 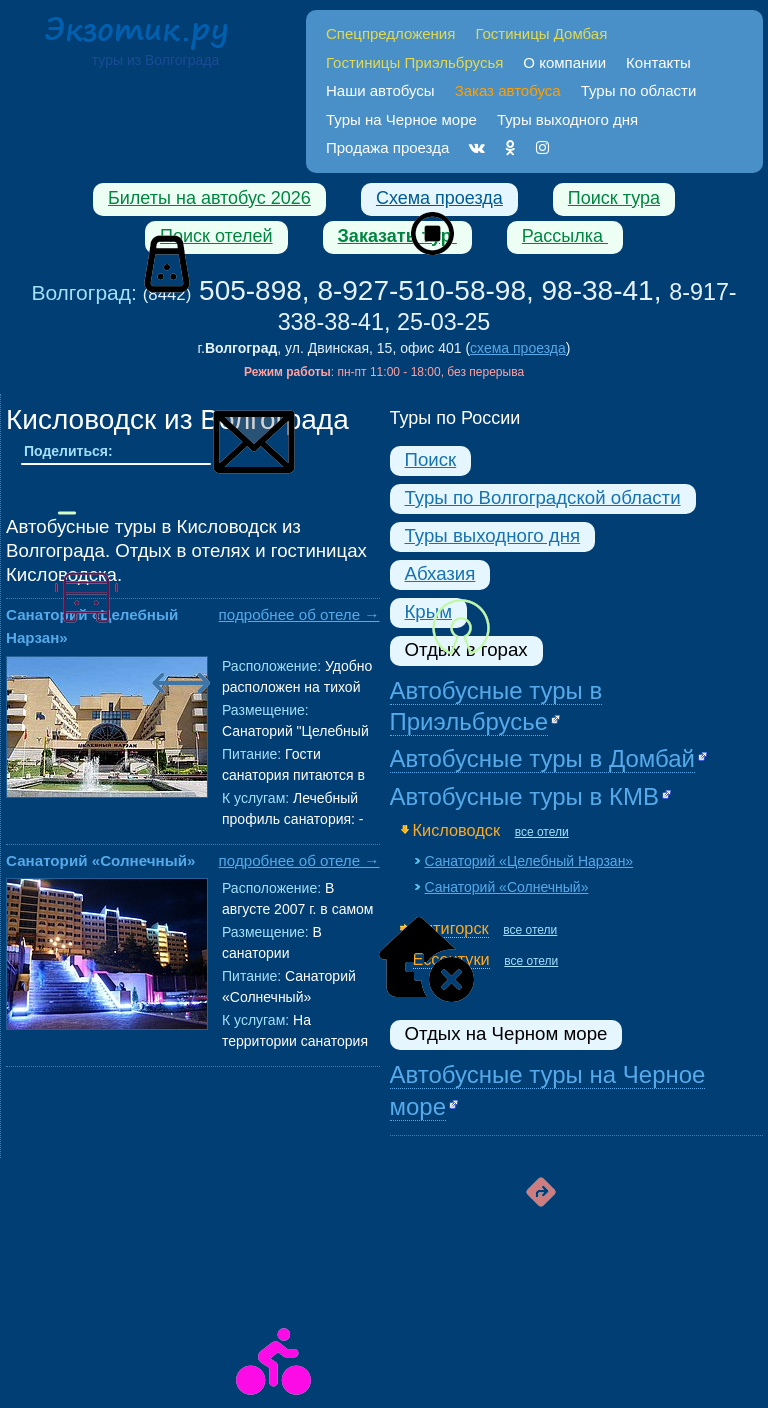 I want to click on open source initiative logo, so click(x=461, y=627).